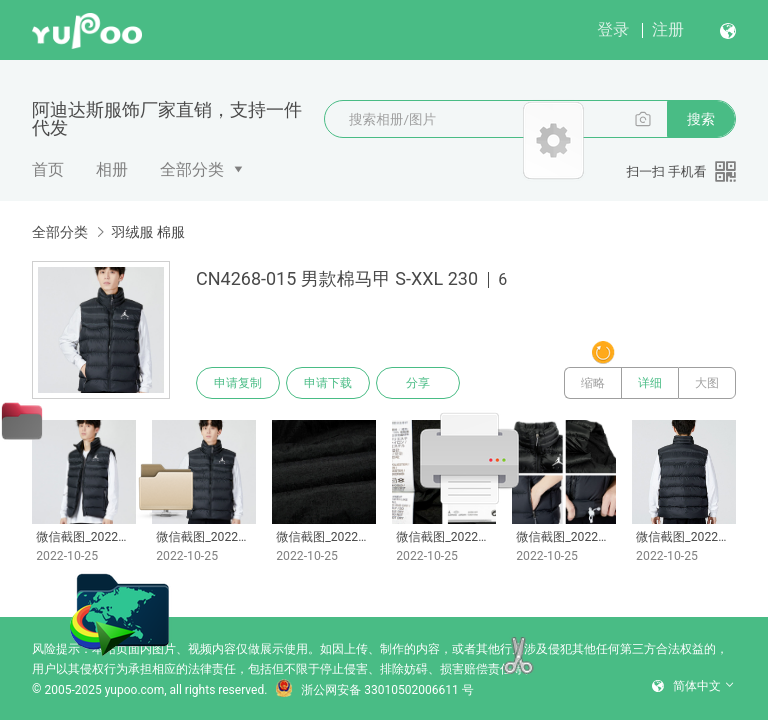 This screenshot has width=768, height=720. I want to click on open internet download manager files folder, so click(122, 612).